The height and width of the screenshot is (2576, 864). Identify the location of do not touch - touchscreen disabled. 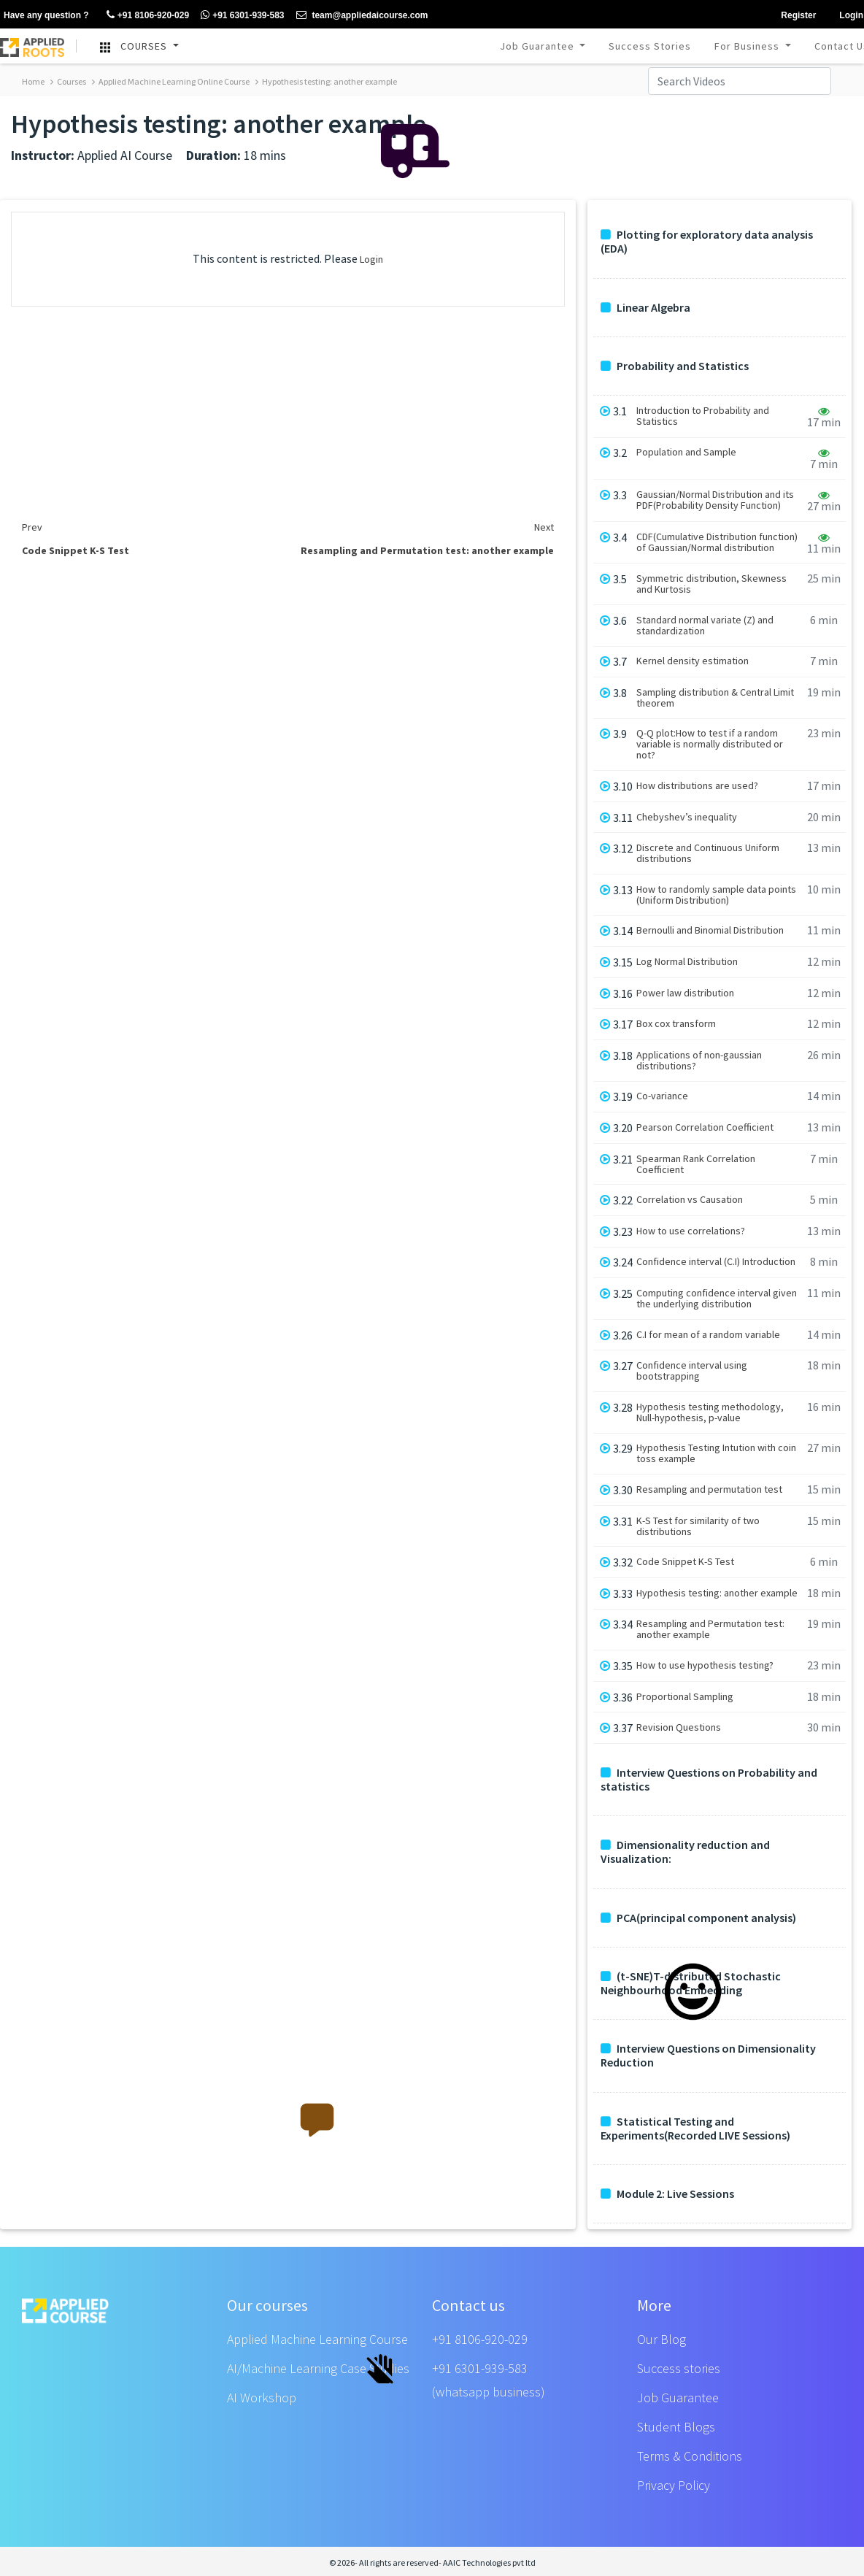
(381, 2369).